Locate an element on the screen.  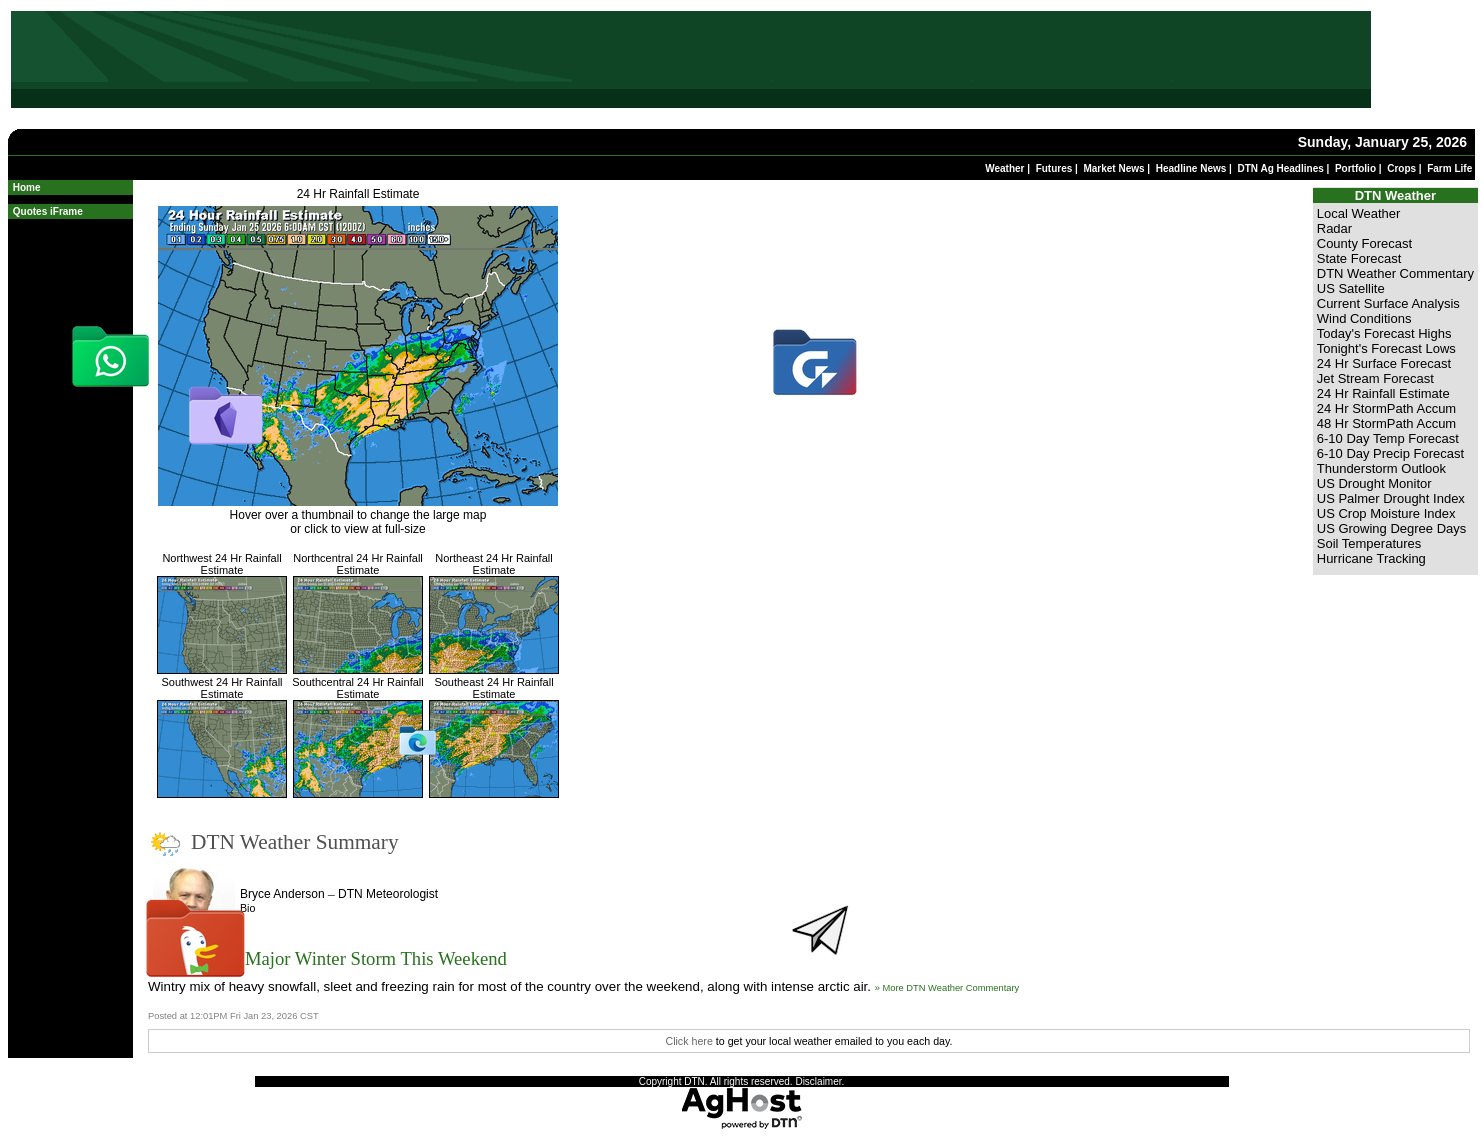
view sent messages folder is located at coordinates (820, 931).